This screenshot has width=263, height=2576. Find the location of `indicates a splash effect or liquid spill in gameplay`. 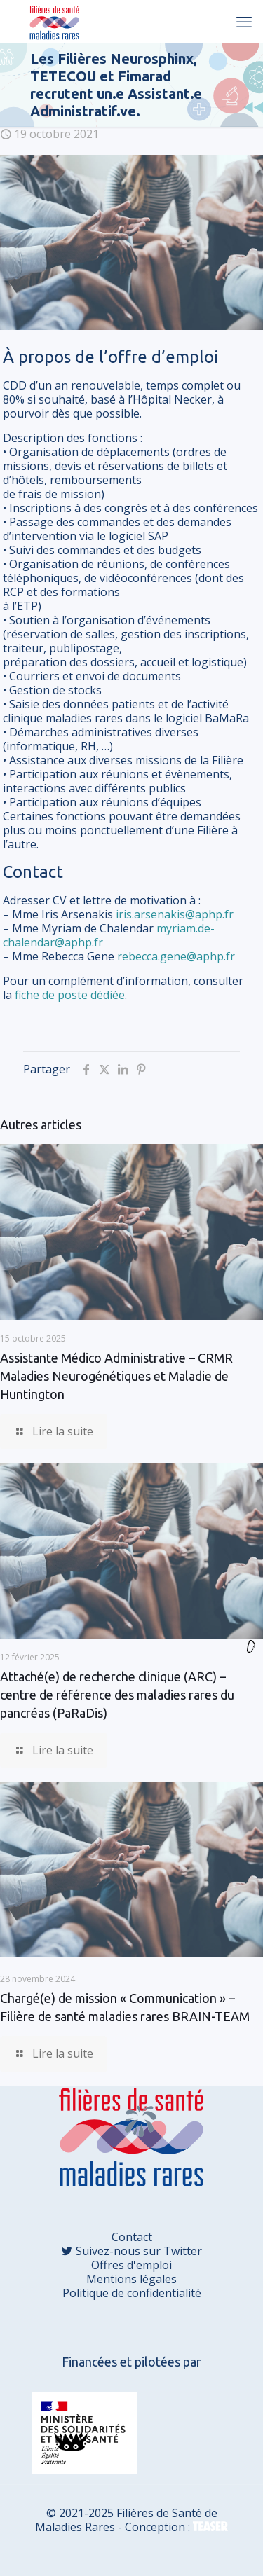

indicates a splash effect or liquid spill in gameplay is located at coordinates (140, 2121).